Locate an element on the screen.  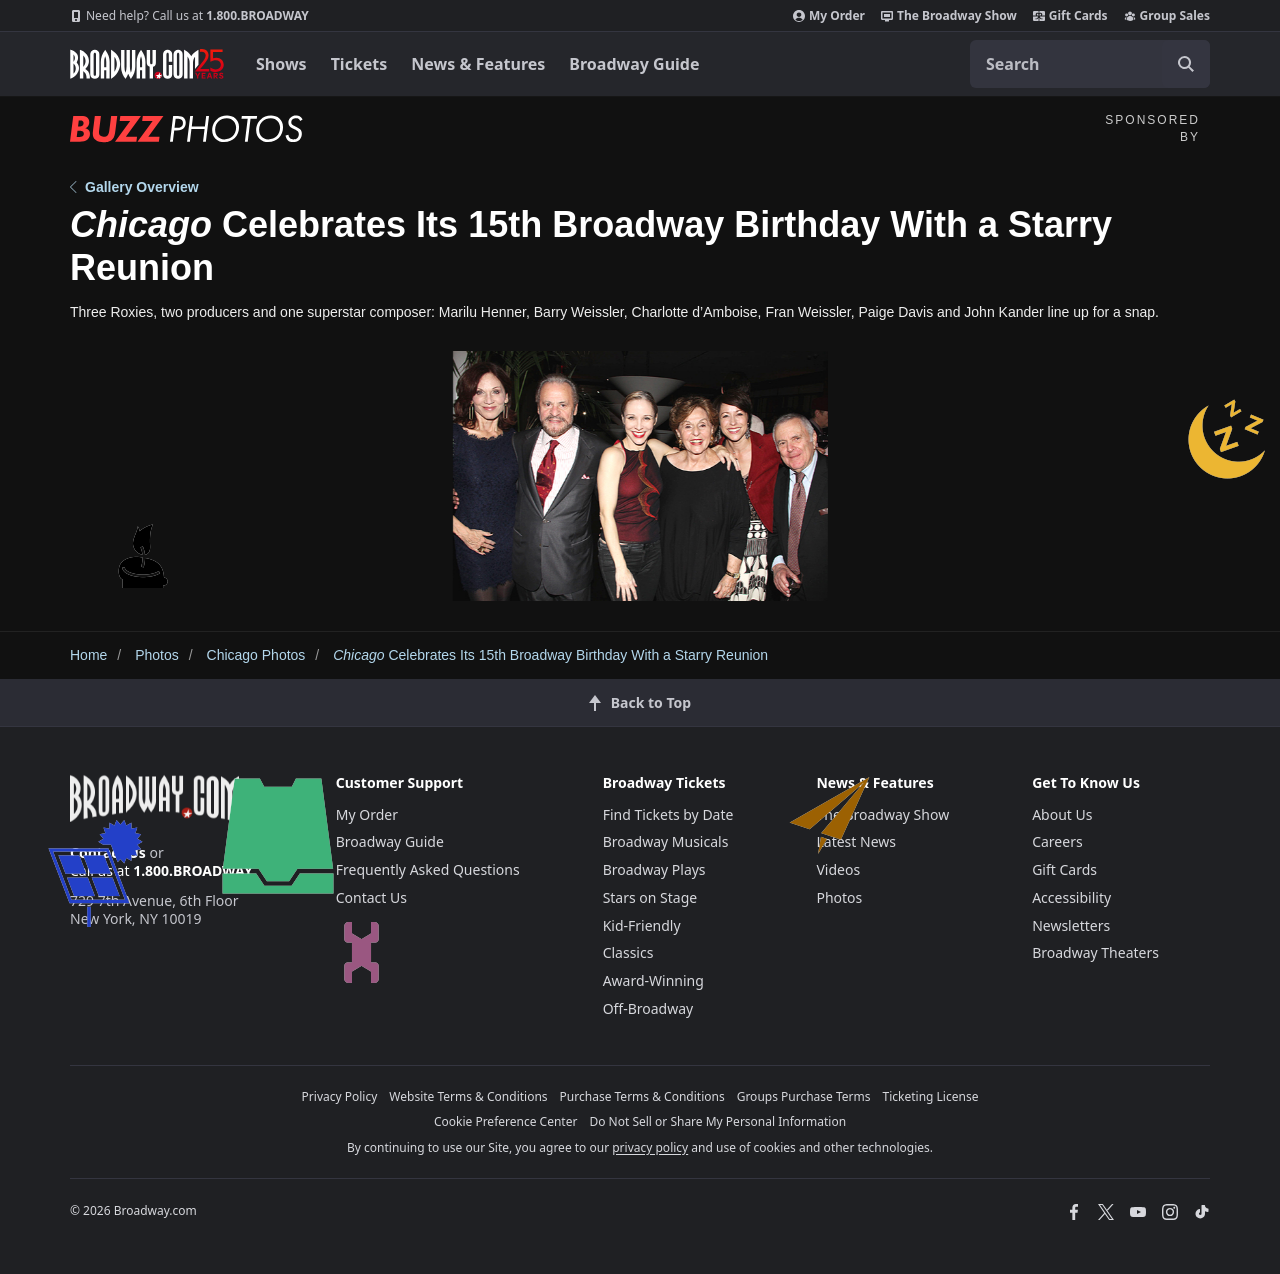
access settings or configuration options is located at coordinates (361, 952).